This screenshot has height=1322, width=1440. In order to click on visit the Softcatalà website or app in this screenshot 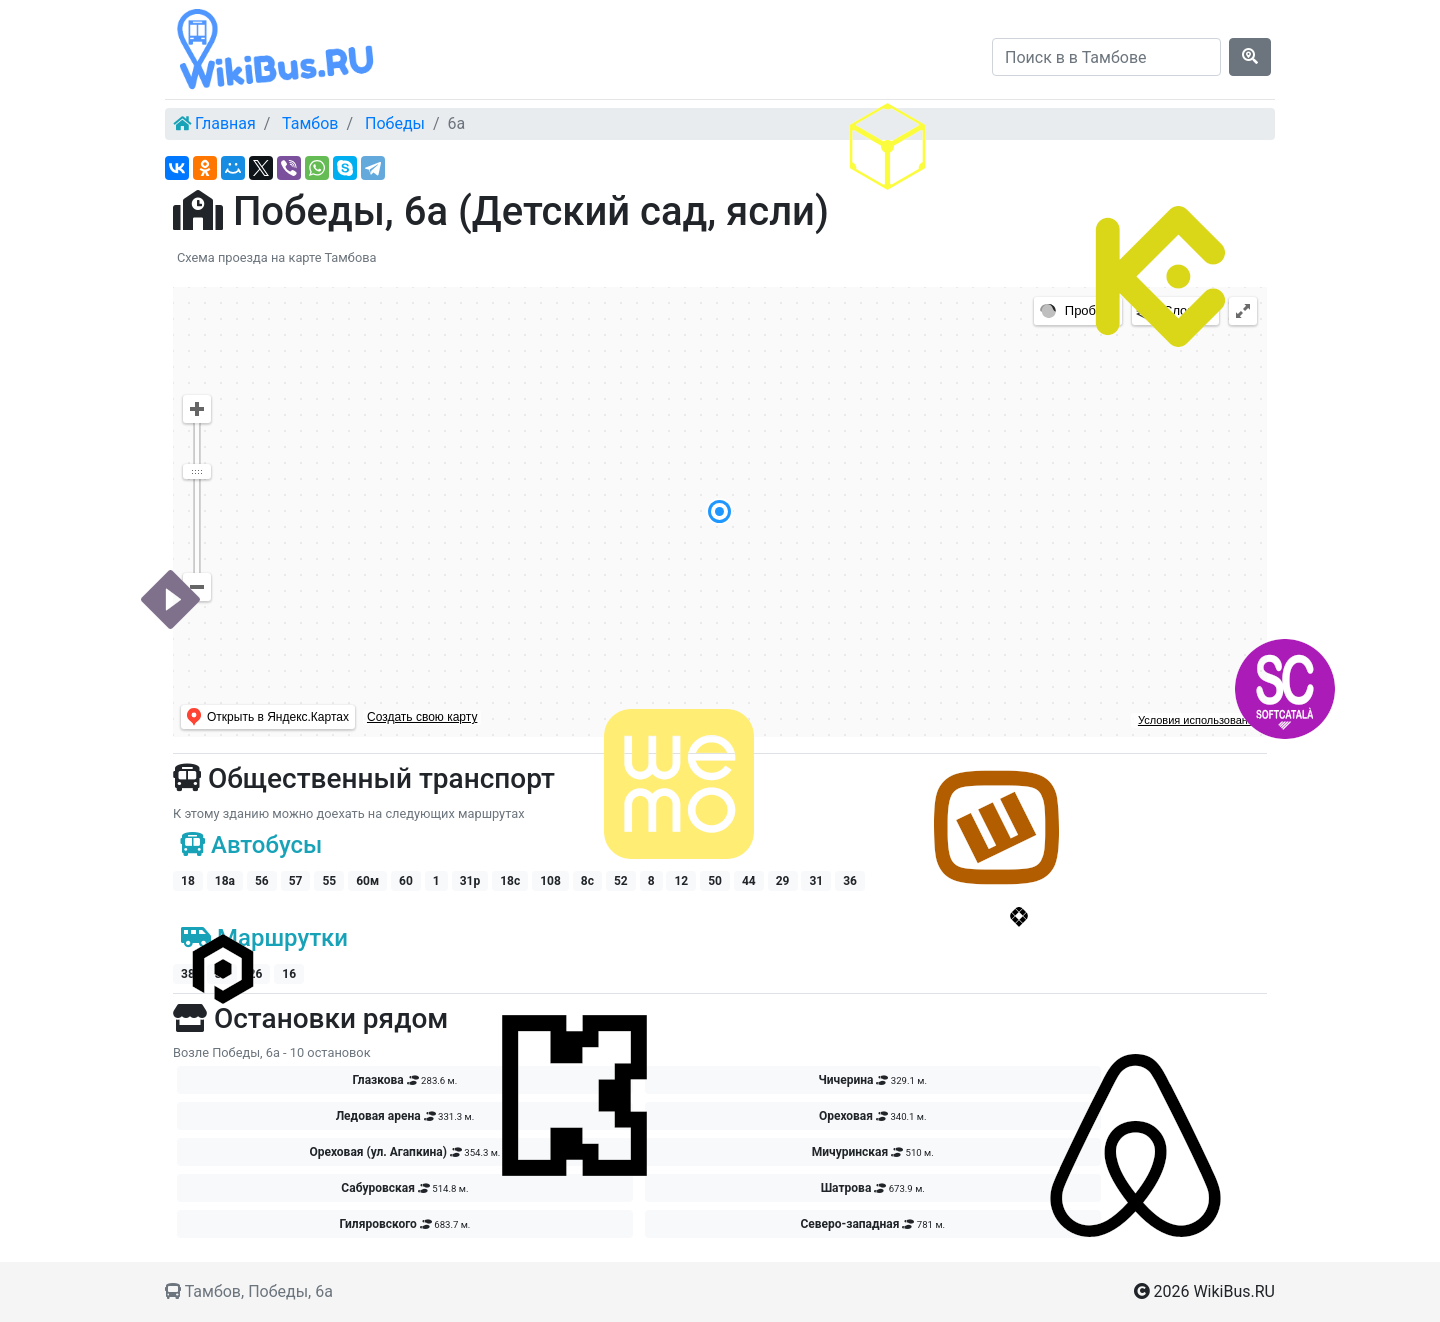, I will do `click(1285, 689)`.